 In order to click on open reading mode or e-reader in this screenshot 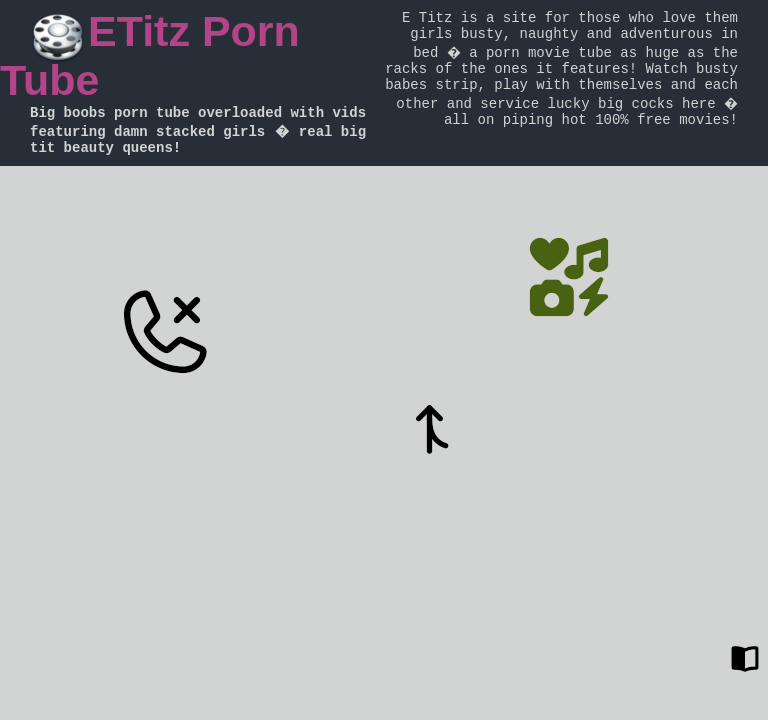, I will do `click(745, 658)`.